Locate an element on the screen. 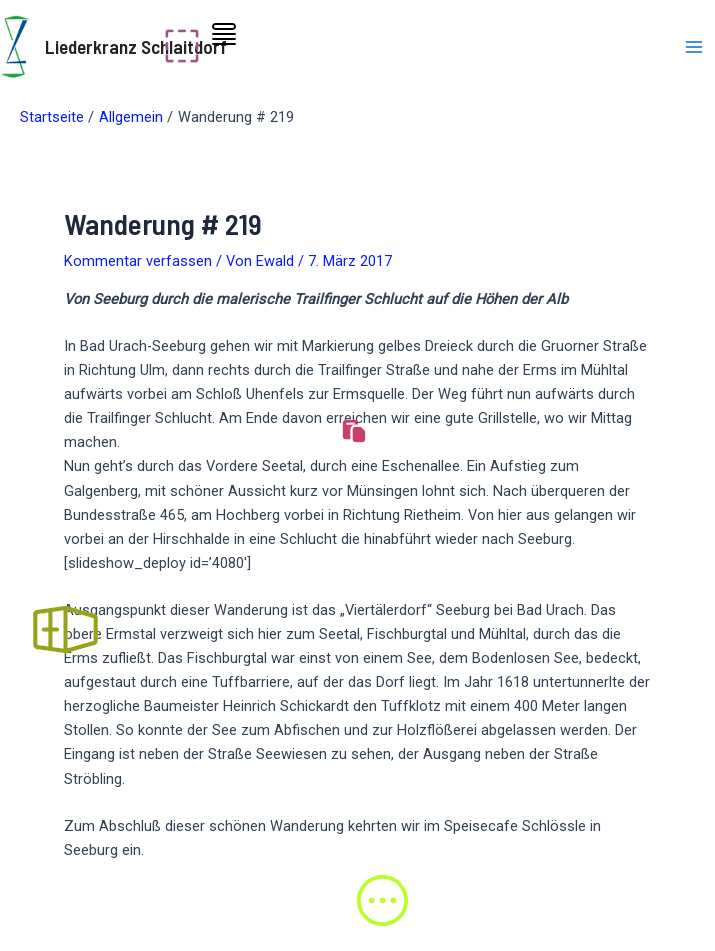  open more options menu is located at coordinates (382, 900).